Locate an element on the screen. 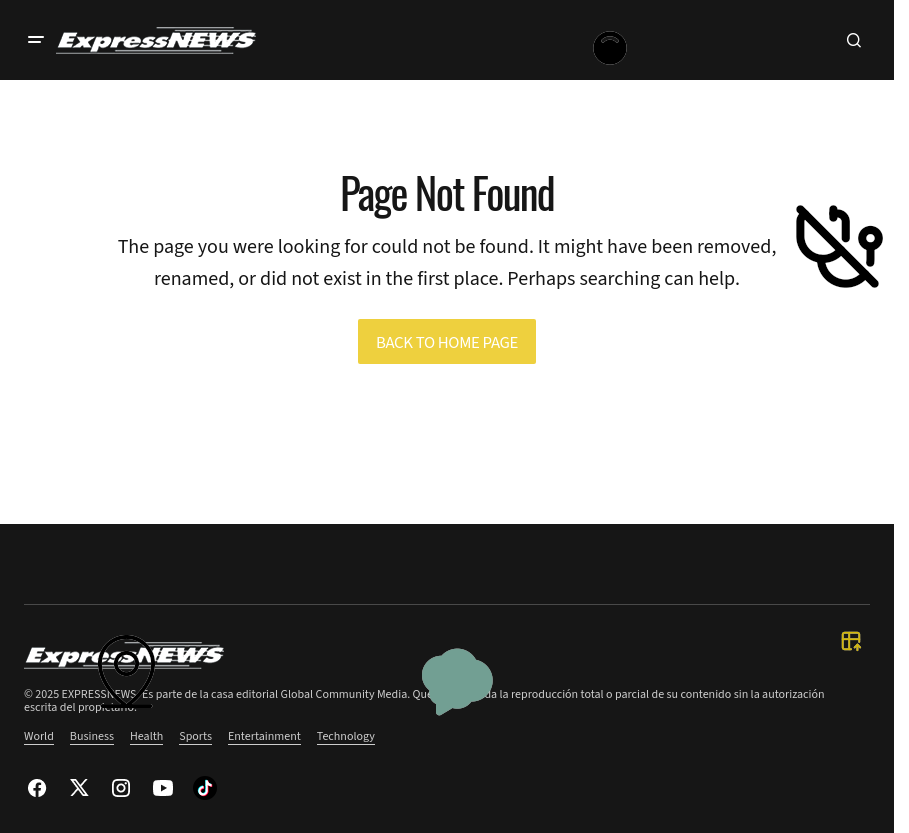 The height and width of the screenshot is (833, 909). import data into a table is located at coordinates (851, 641).